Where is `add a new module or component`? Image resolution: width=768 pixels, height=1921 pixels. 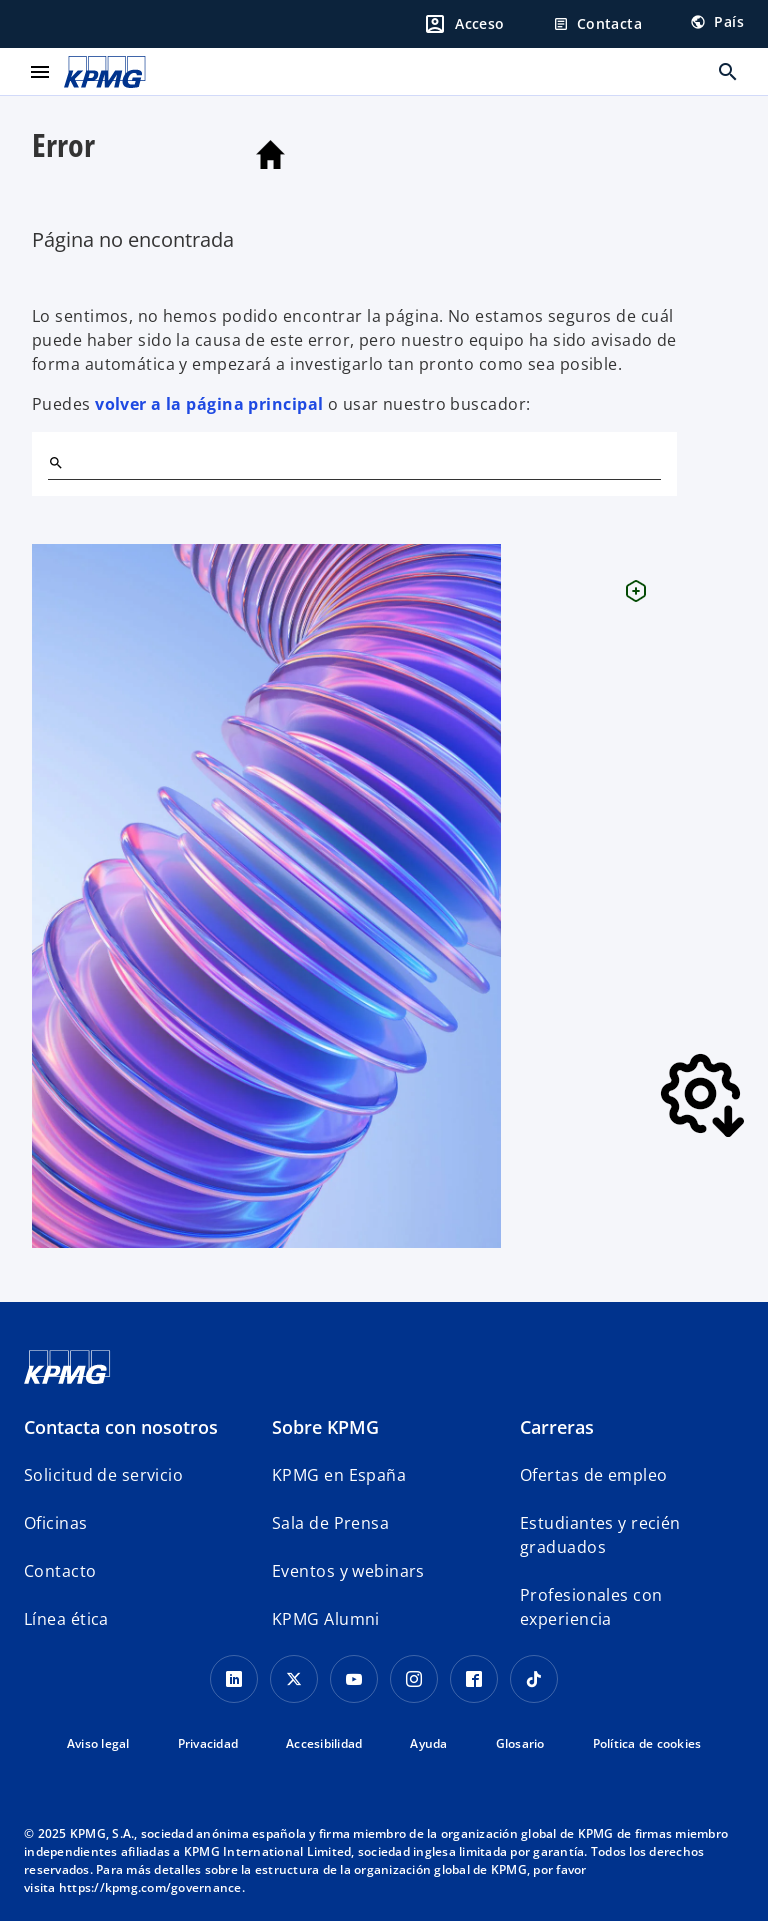 add a new module or component is located at coordinates (636, 591).